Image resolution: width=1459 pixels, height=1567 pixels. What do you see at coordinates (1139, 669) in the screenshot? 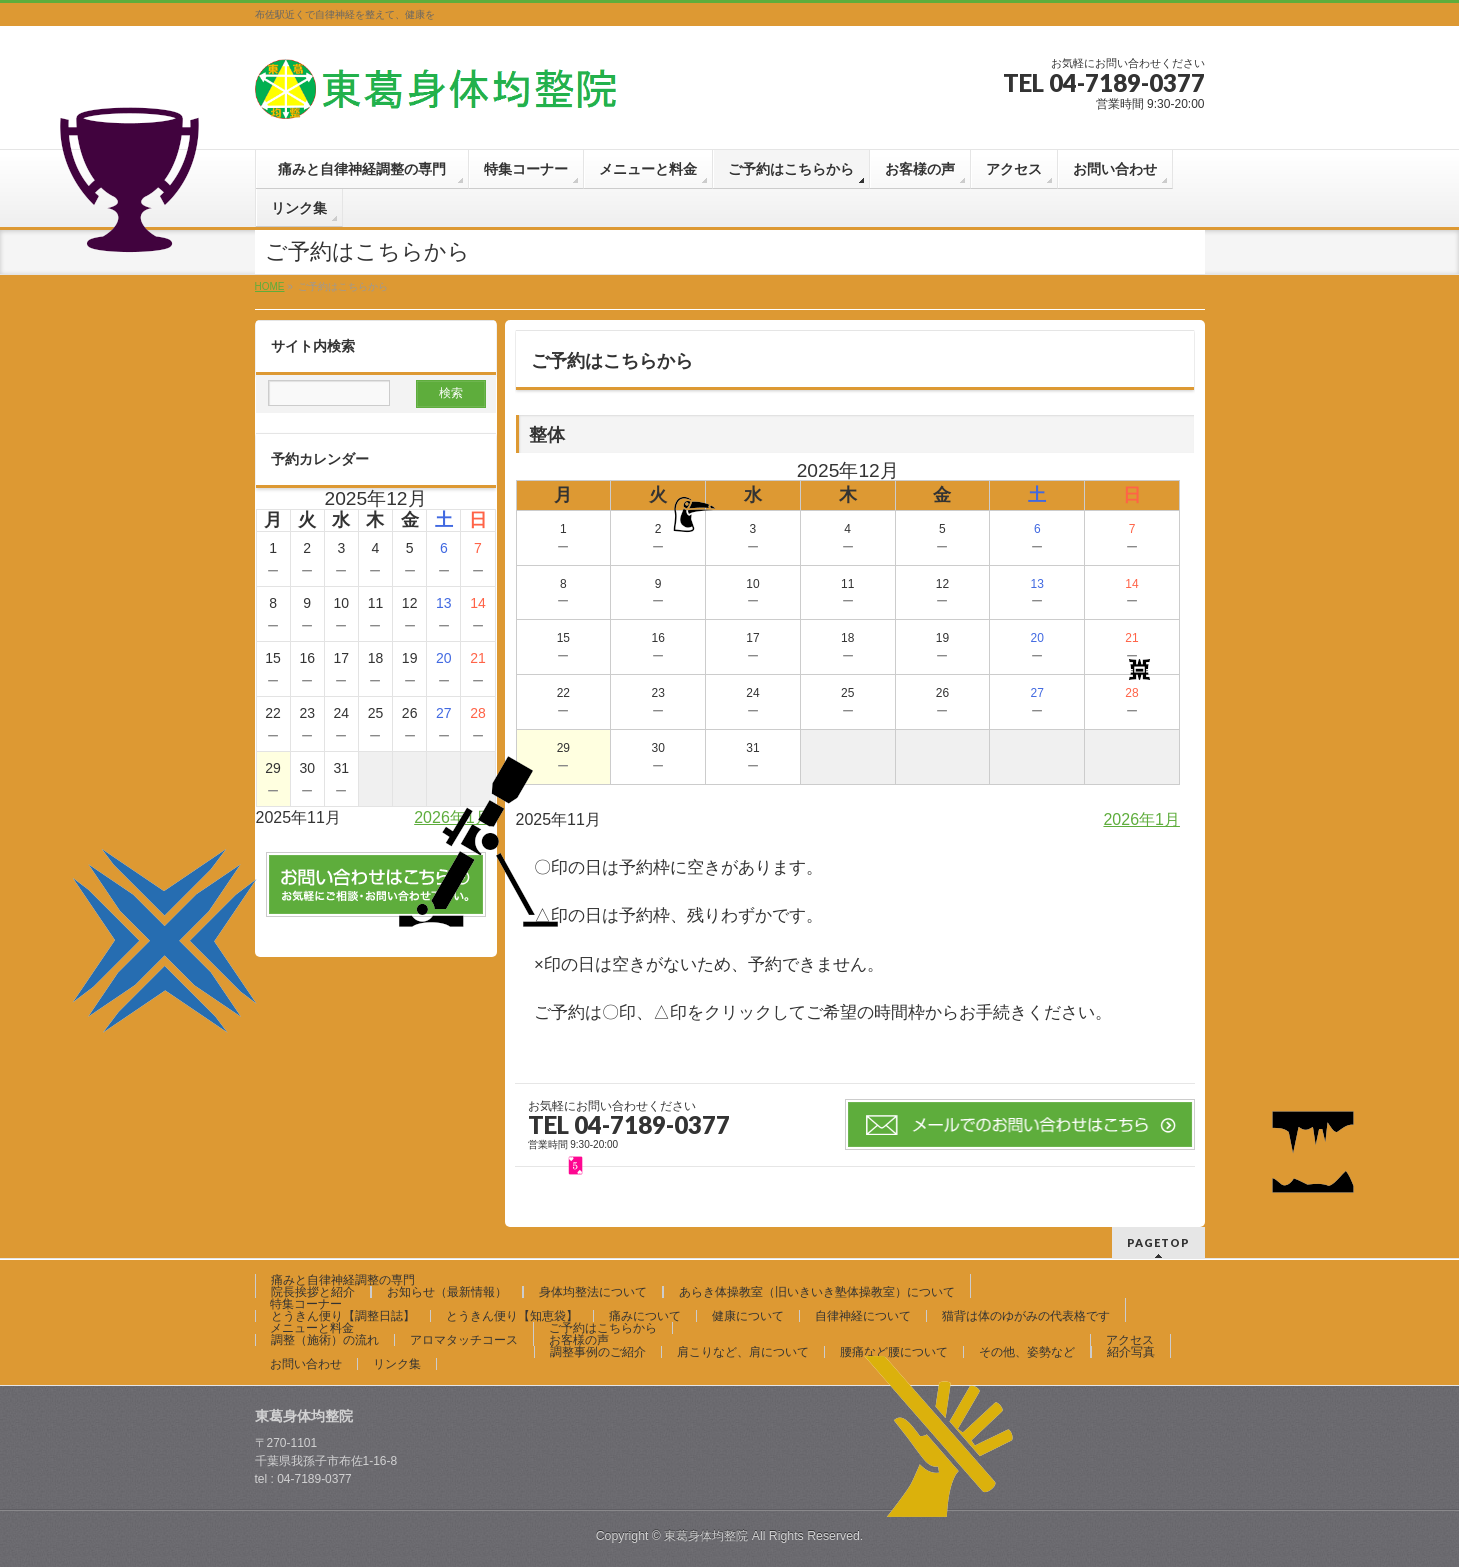
I see `abstract game element or power-up icon` at bounding box center [1139, 669].